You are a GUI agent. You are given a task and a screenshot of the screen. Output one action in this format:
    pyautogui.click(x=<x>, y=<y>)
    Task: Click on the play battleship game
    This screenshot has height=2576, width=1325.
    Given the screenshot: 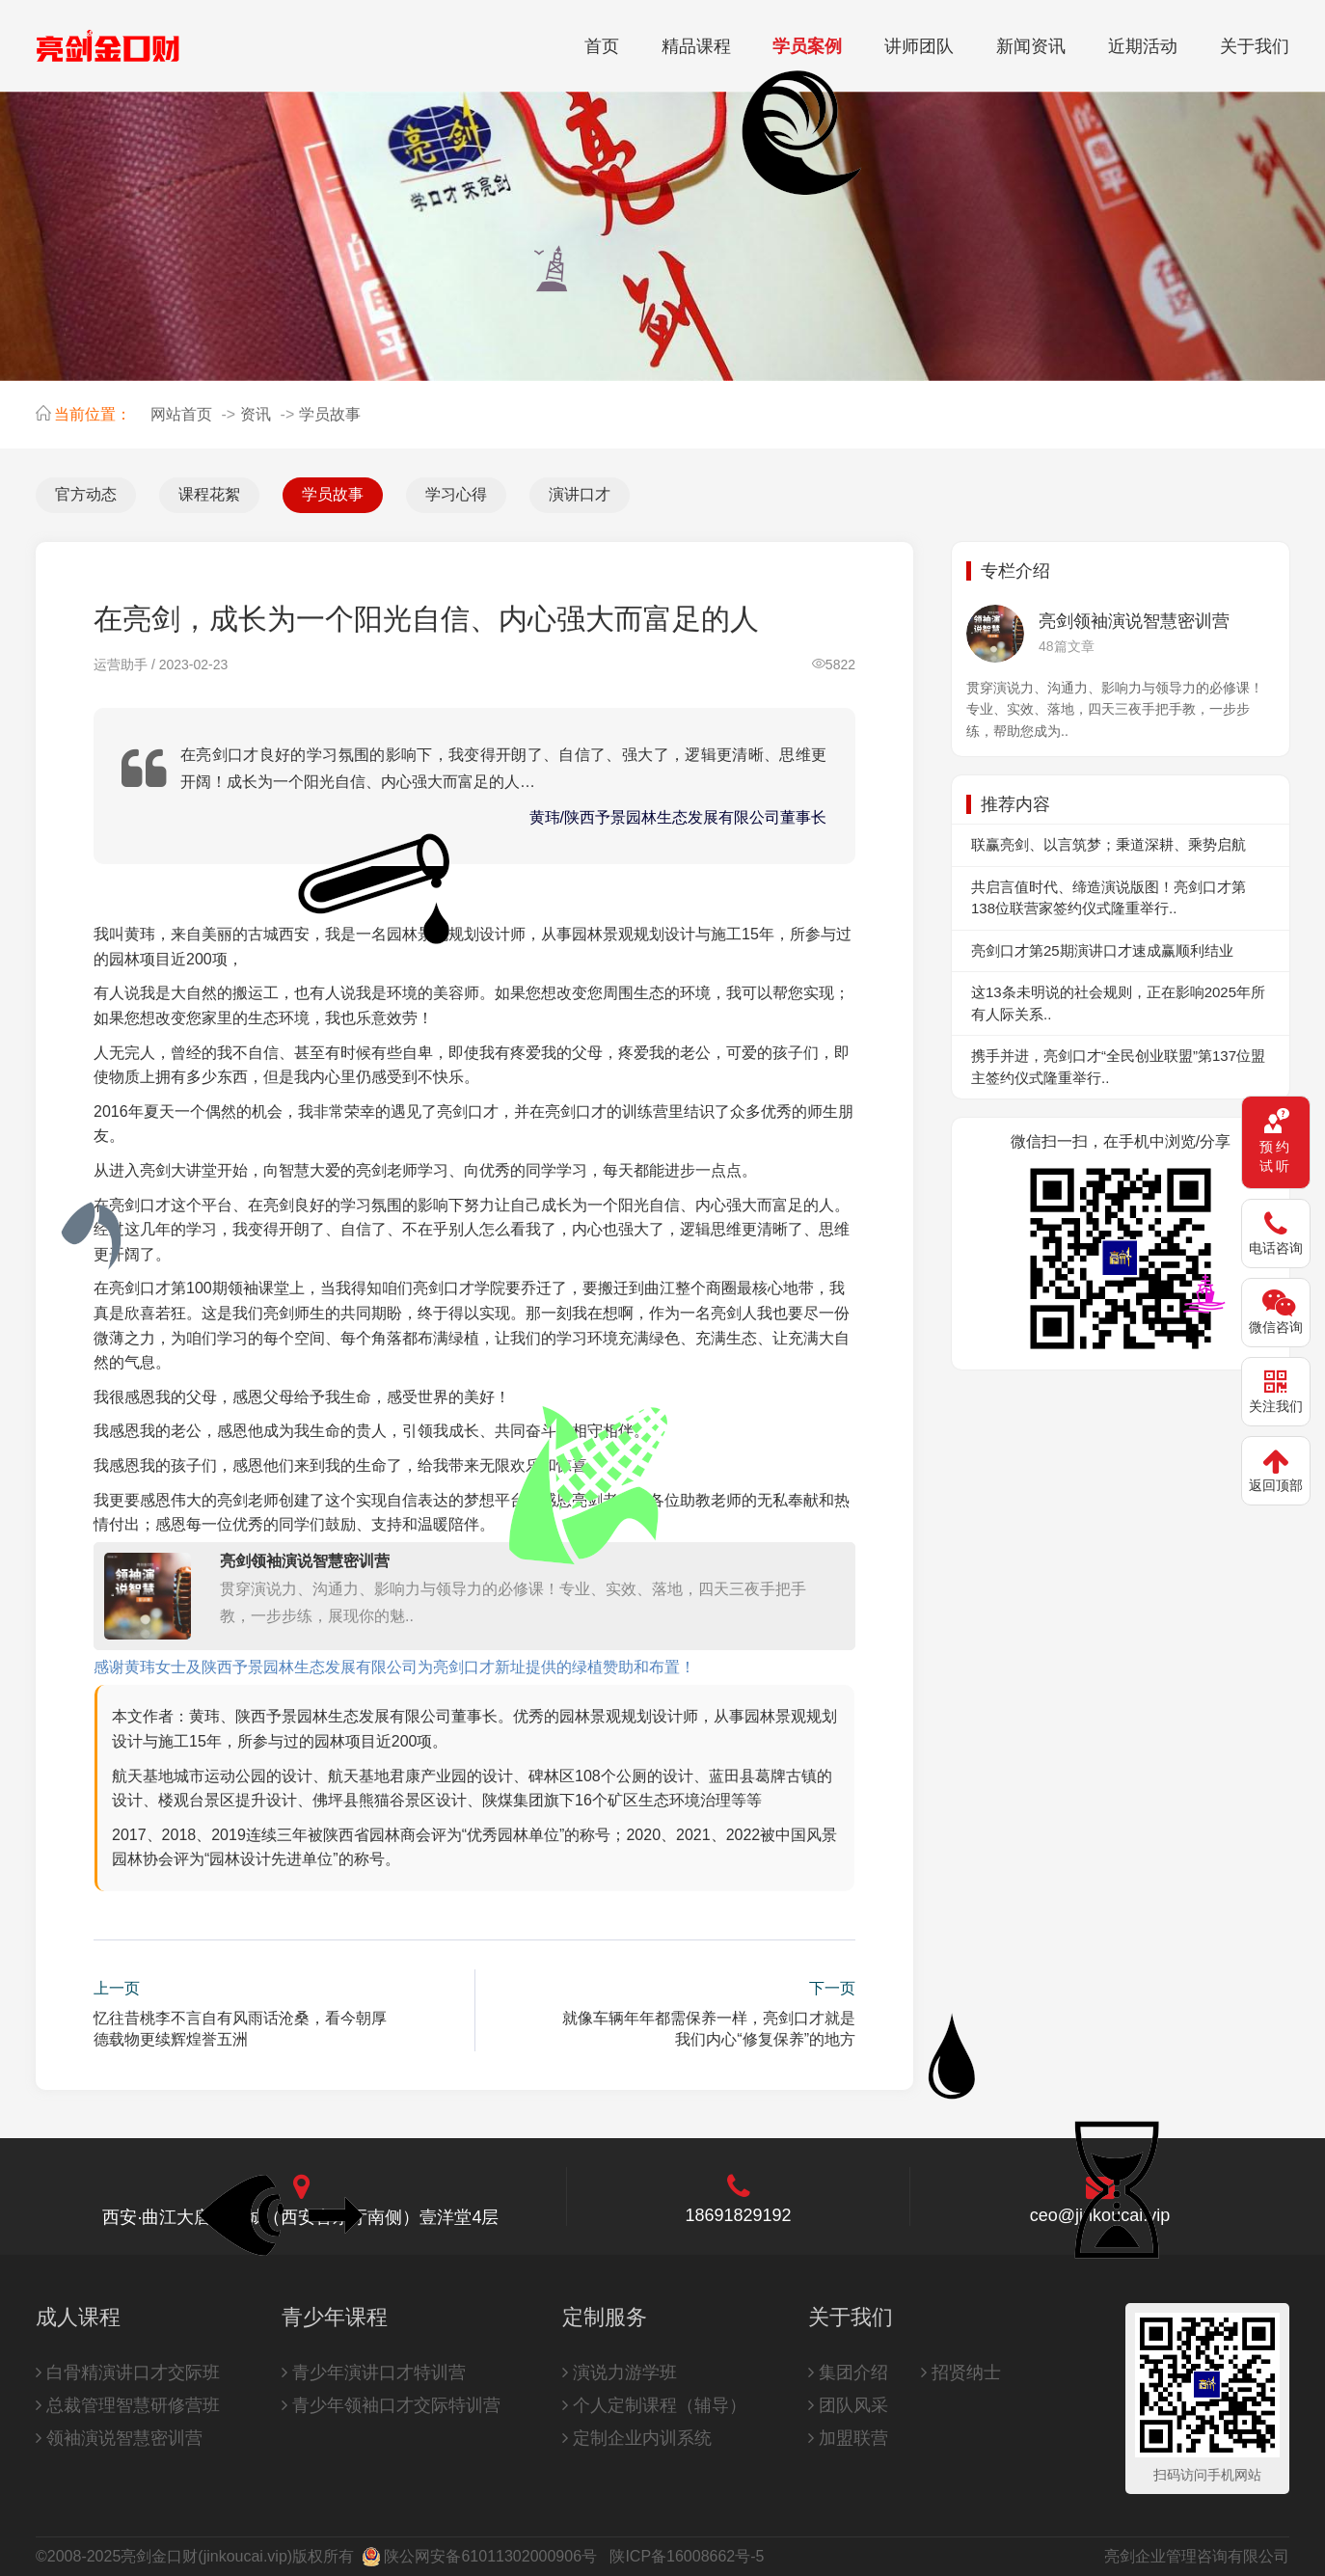 What is the action you would take?
    pyautogui.click(x=1205, y=1295)
    